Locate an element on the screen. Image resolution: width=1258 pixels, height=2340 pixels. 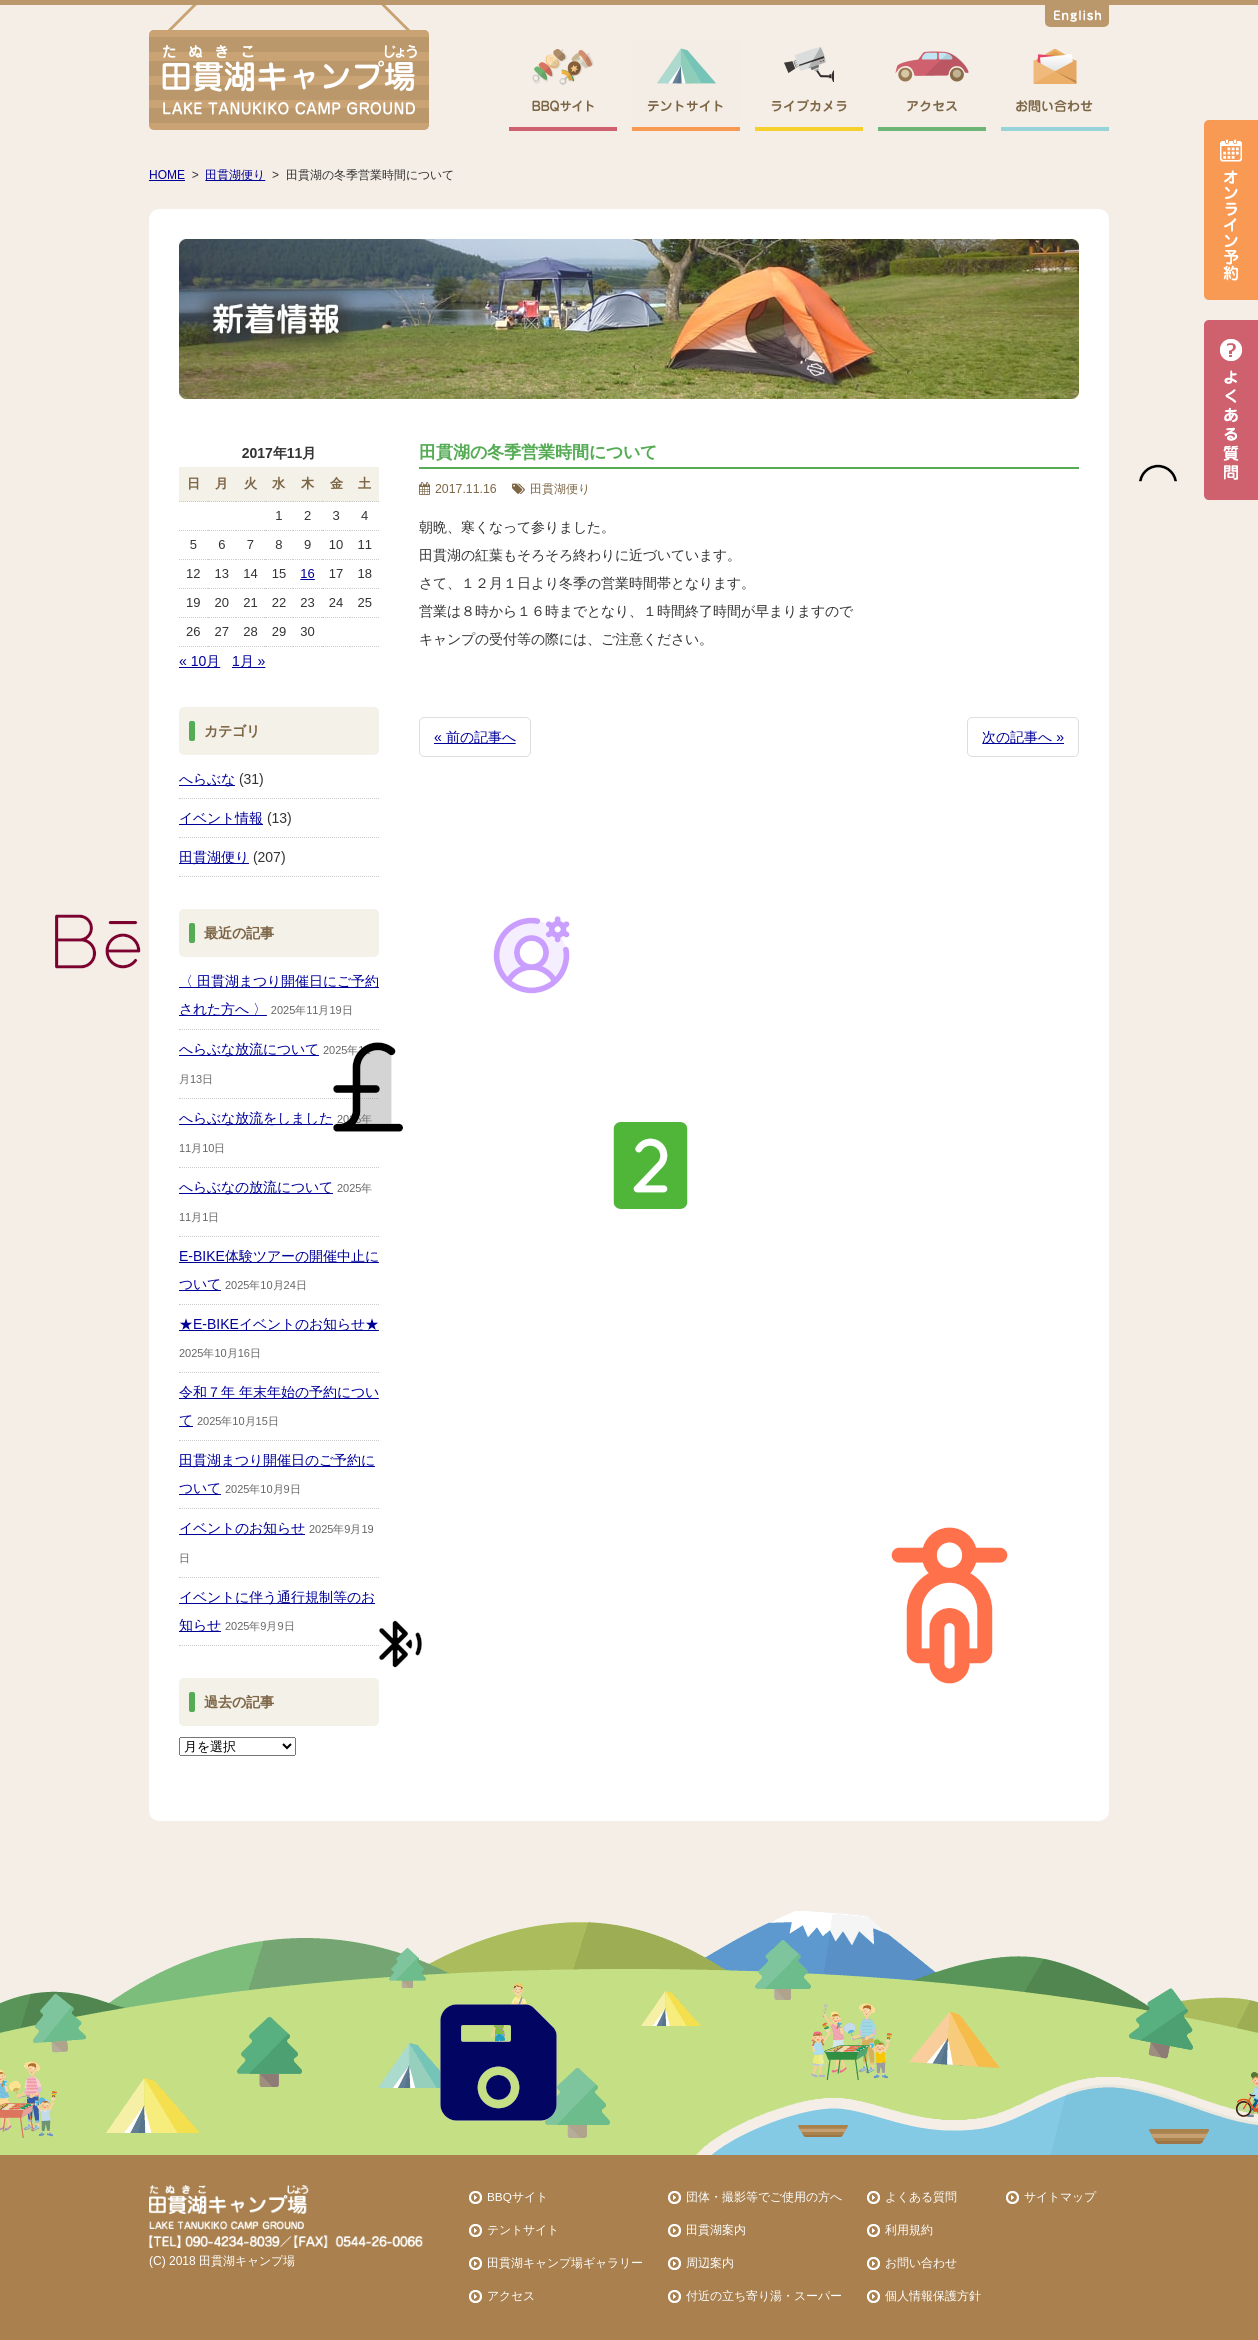
save current file or document is located at coordinates (498, 2062).